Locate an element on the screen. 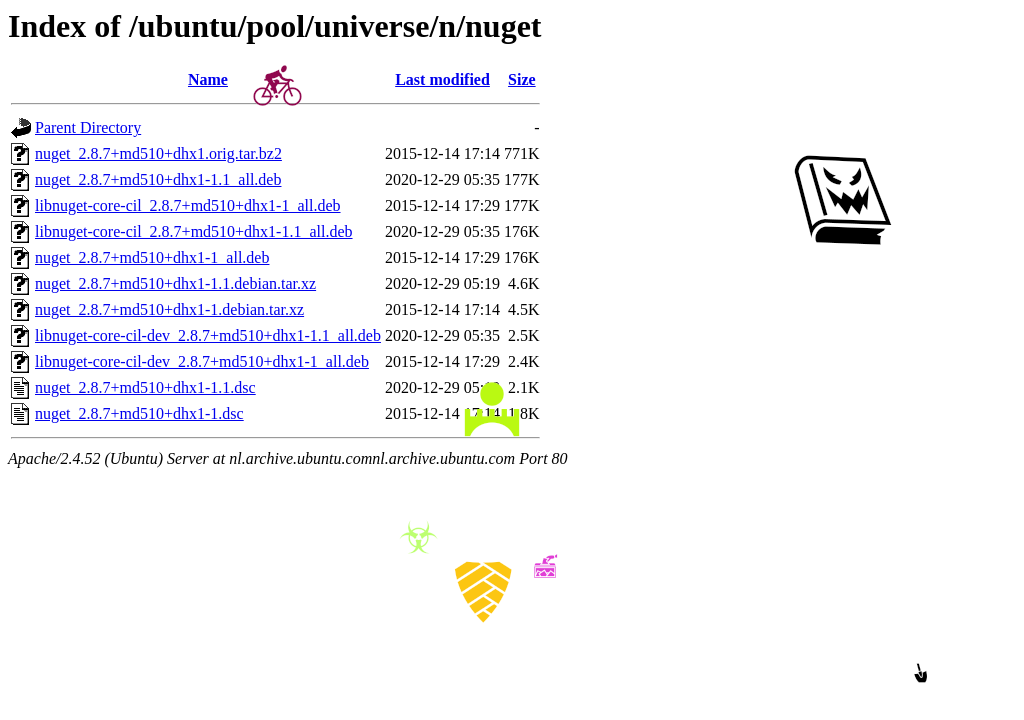  select spade suit in a card game is located at coordinates (920, 673).